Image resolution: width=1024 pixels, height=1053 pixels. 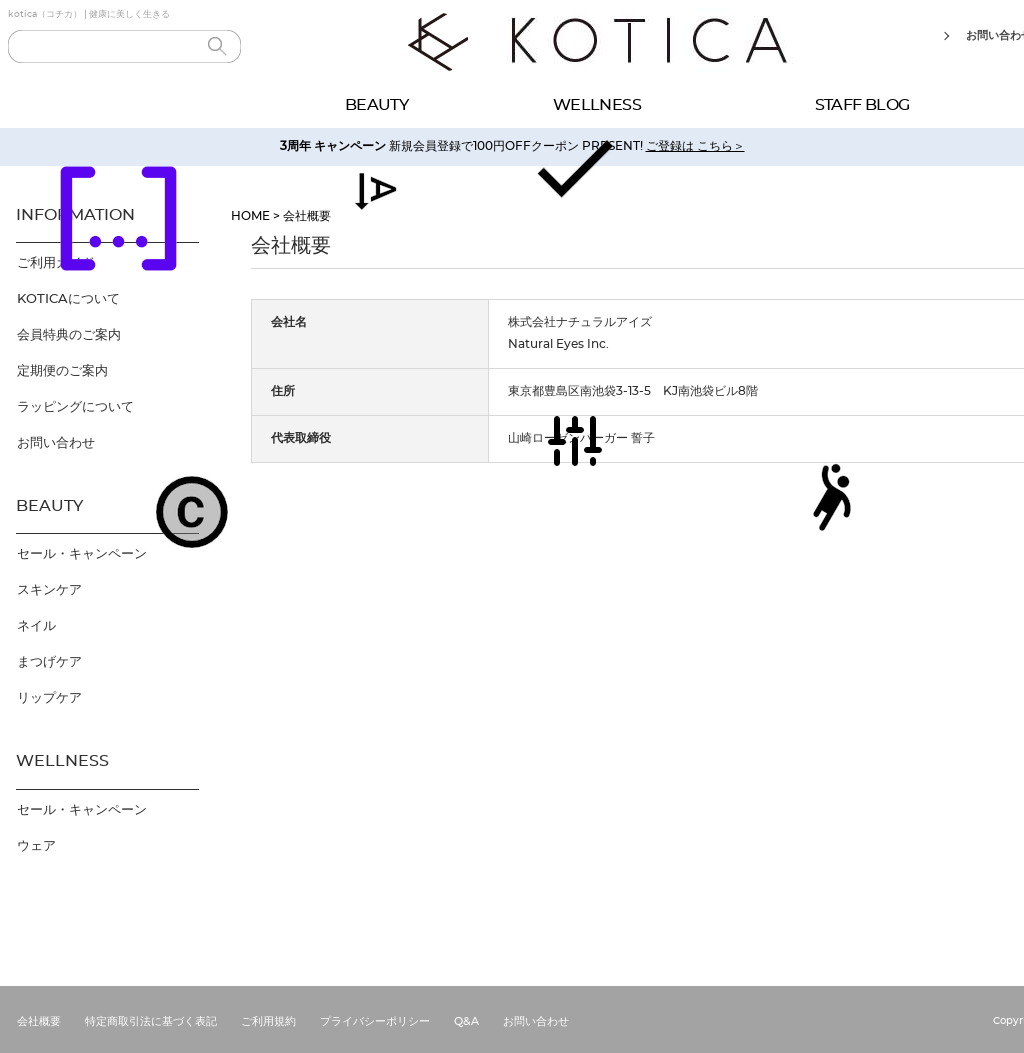 I want to click on confirm or submit an action, so click(x=574, y=167).